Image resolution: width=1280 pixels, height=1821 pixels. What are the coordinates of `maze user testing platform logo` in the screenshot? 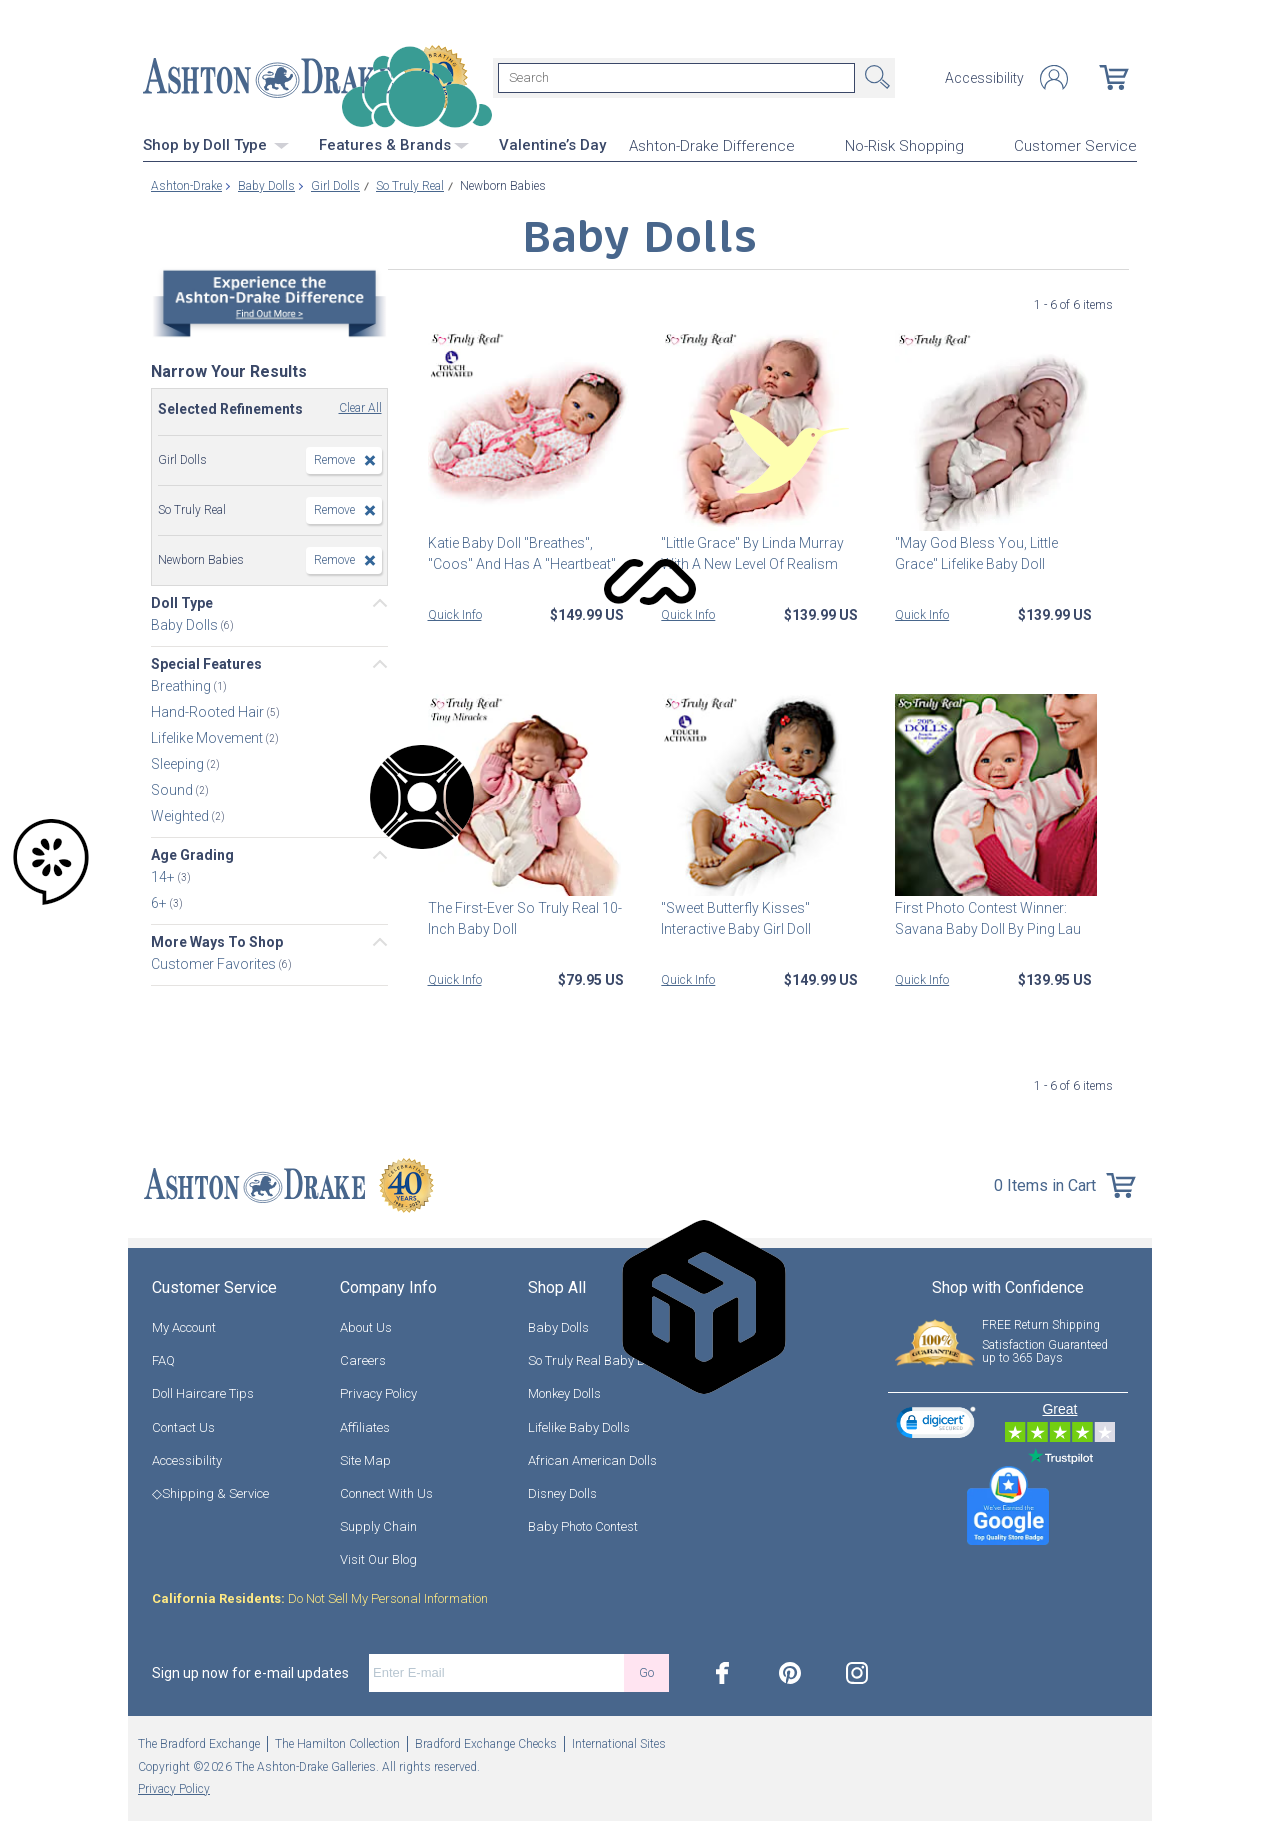 It's located at (650, 582).